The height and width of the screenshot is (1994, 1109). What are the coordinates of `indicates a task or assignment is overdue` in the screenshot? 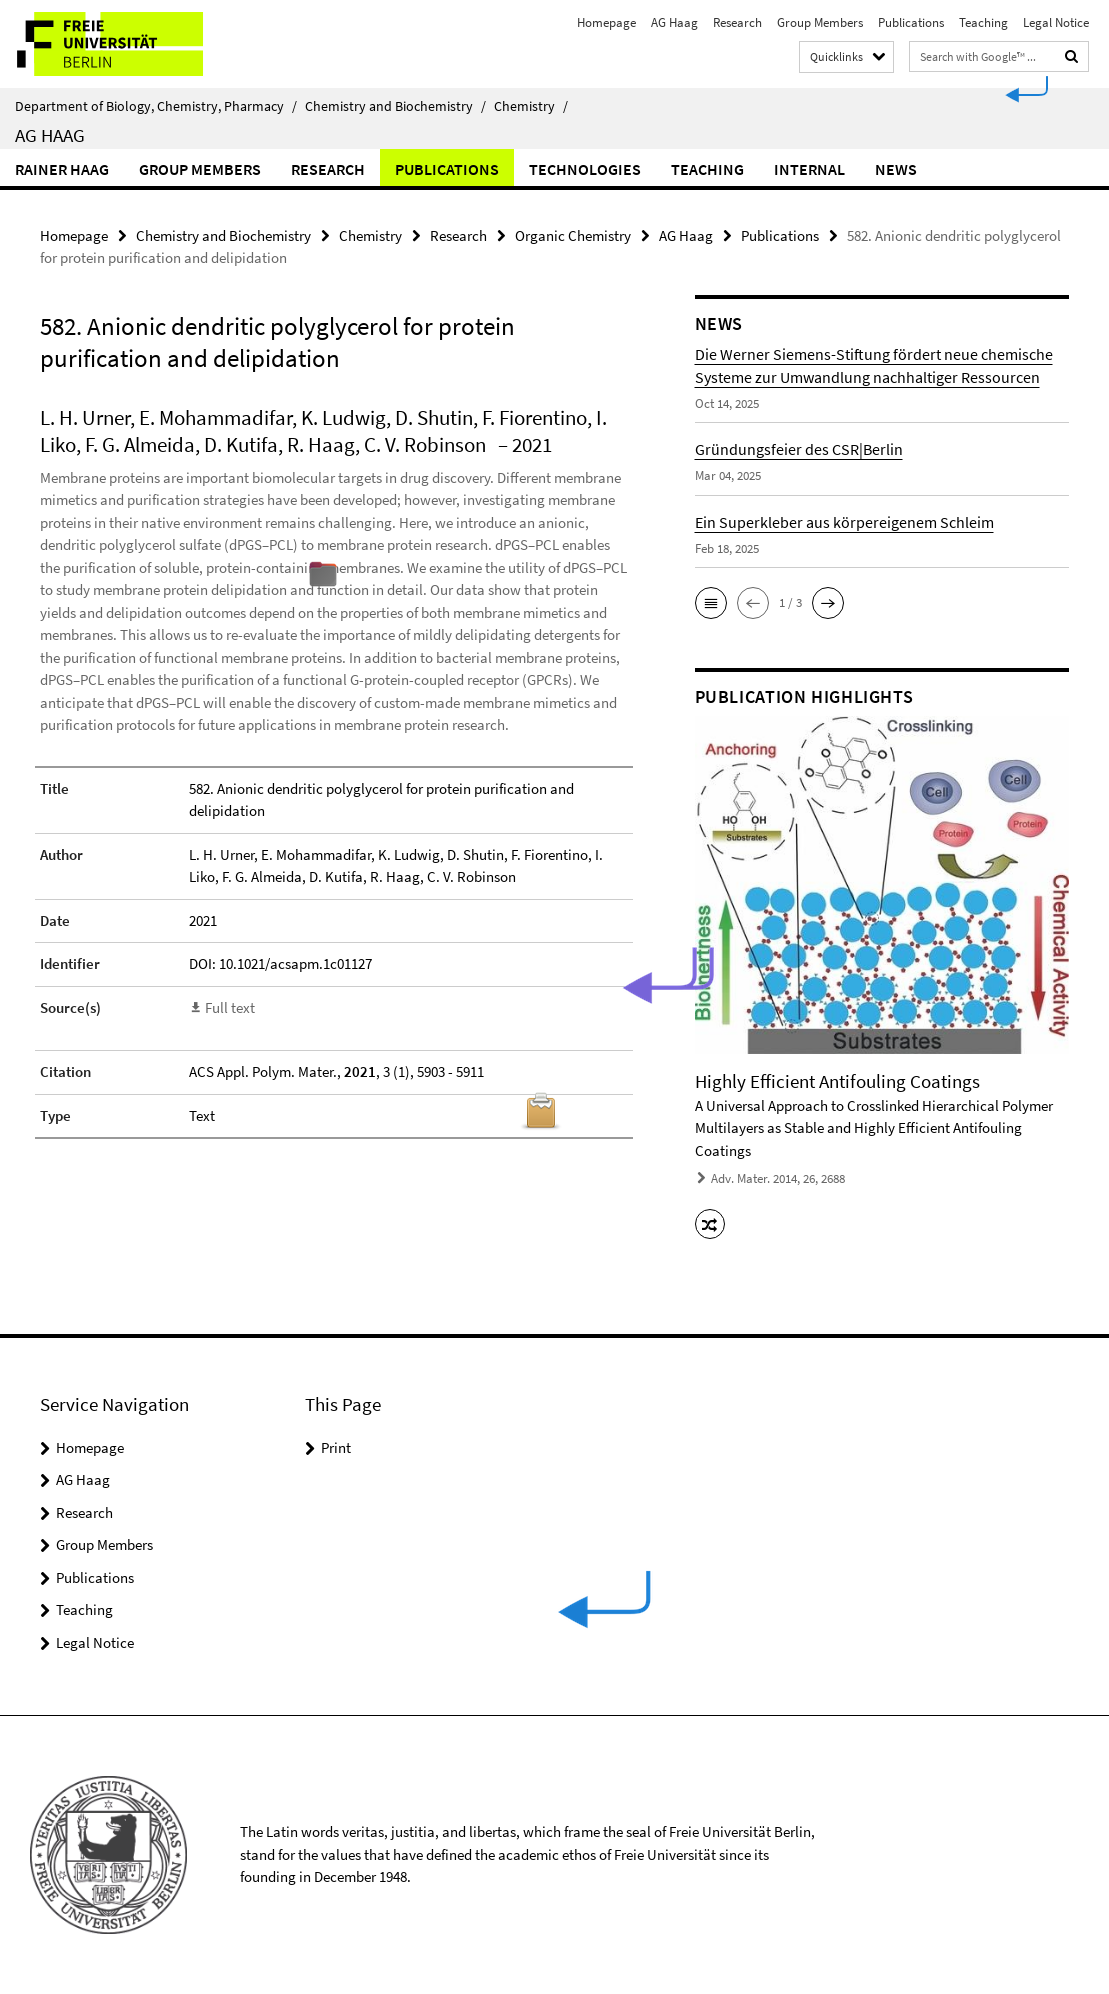 It's located at (540, 1110).